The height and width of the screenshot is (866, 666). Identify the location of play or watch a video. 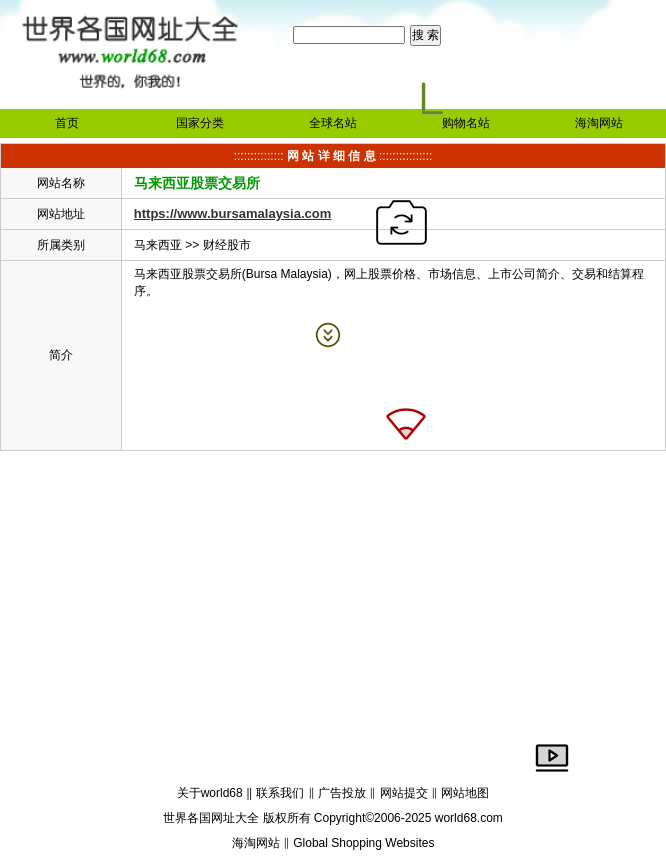
(552, 758).